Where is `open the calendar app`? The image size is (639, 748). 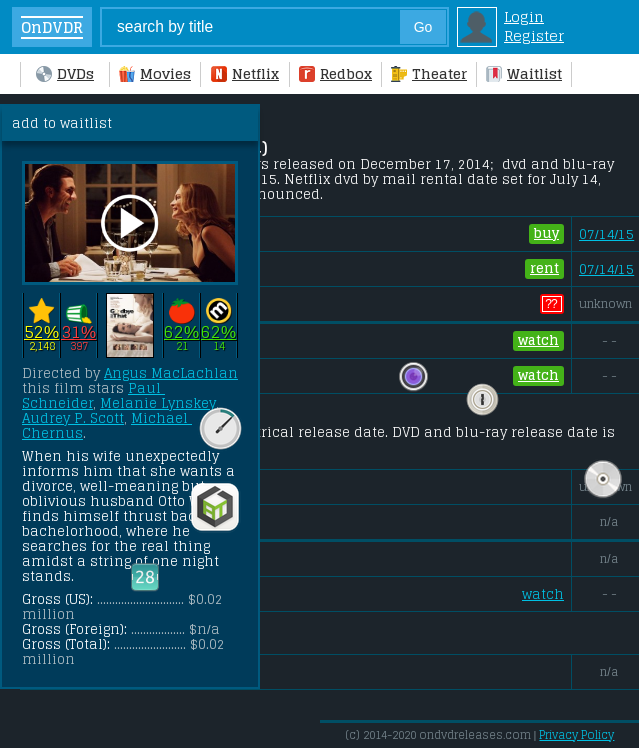 open the calendar app is located at coordinates (145, 577).